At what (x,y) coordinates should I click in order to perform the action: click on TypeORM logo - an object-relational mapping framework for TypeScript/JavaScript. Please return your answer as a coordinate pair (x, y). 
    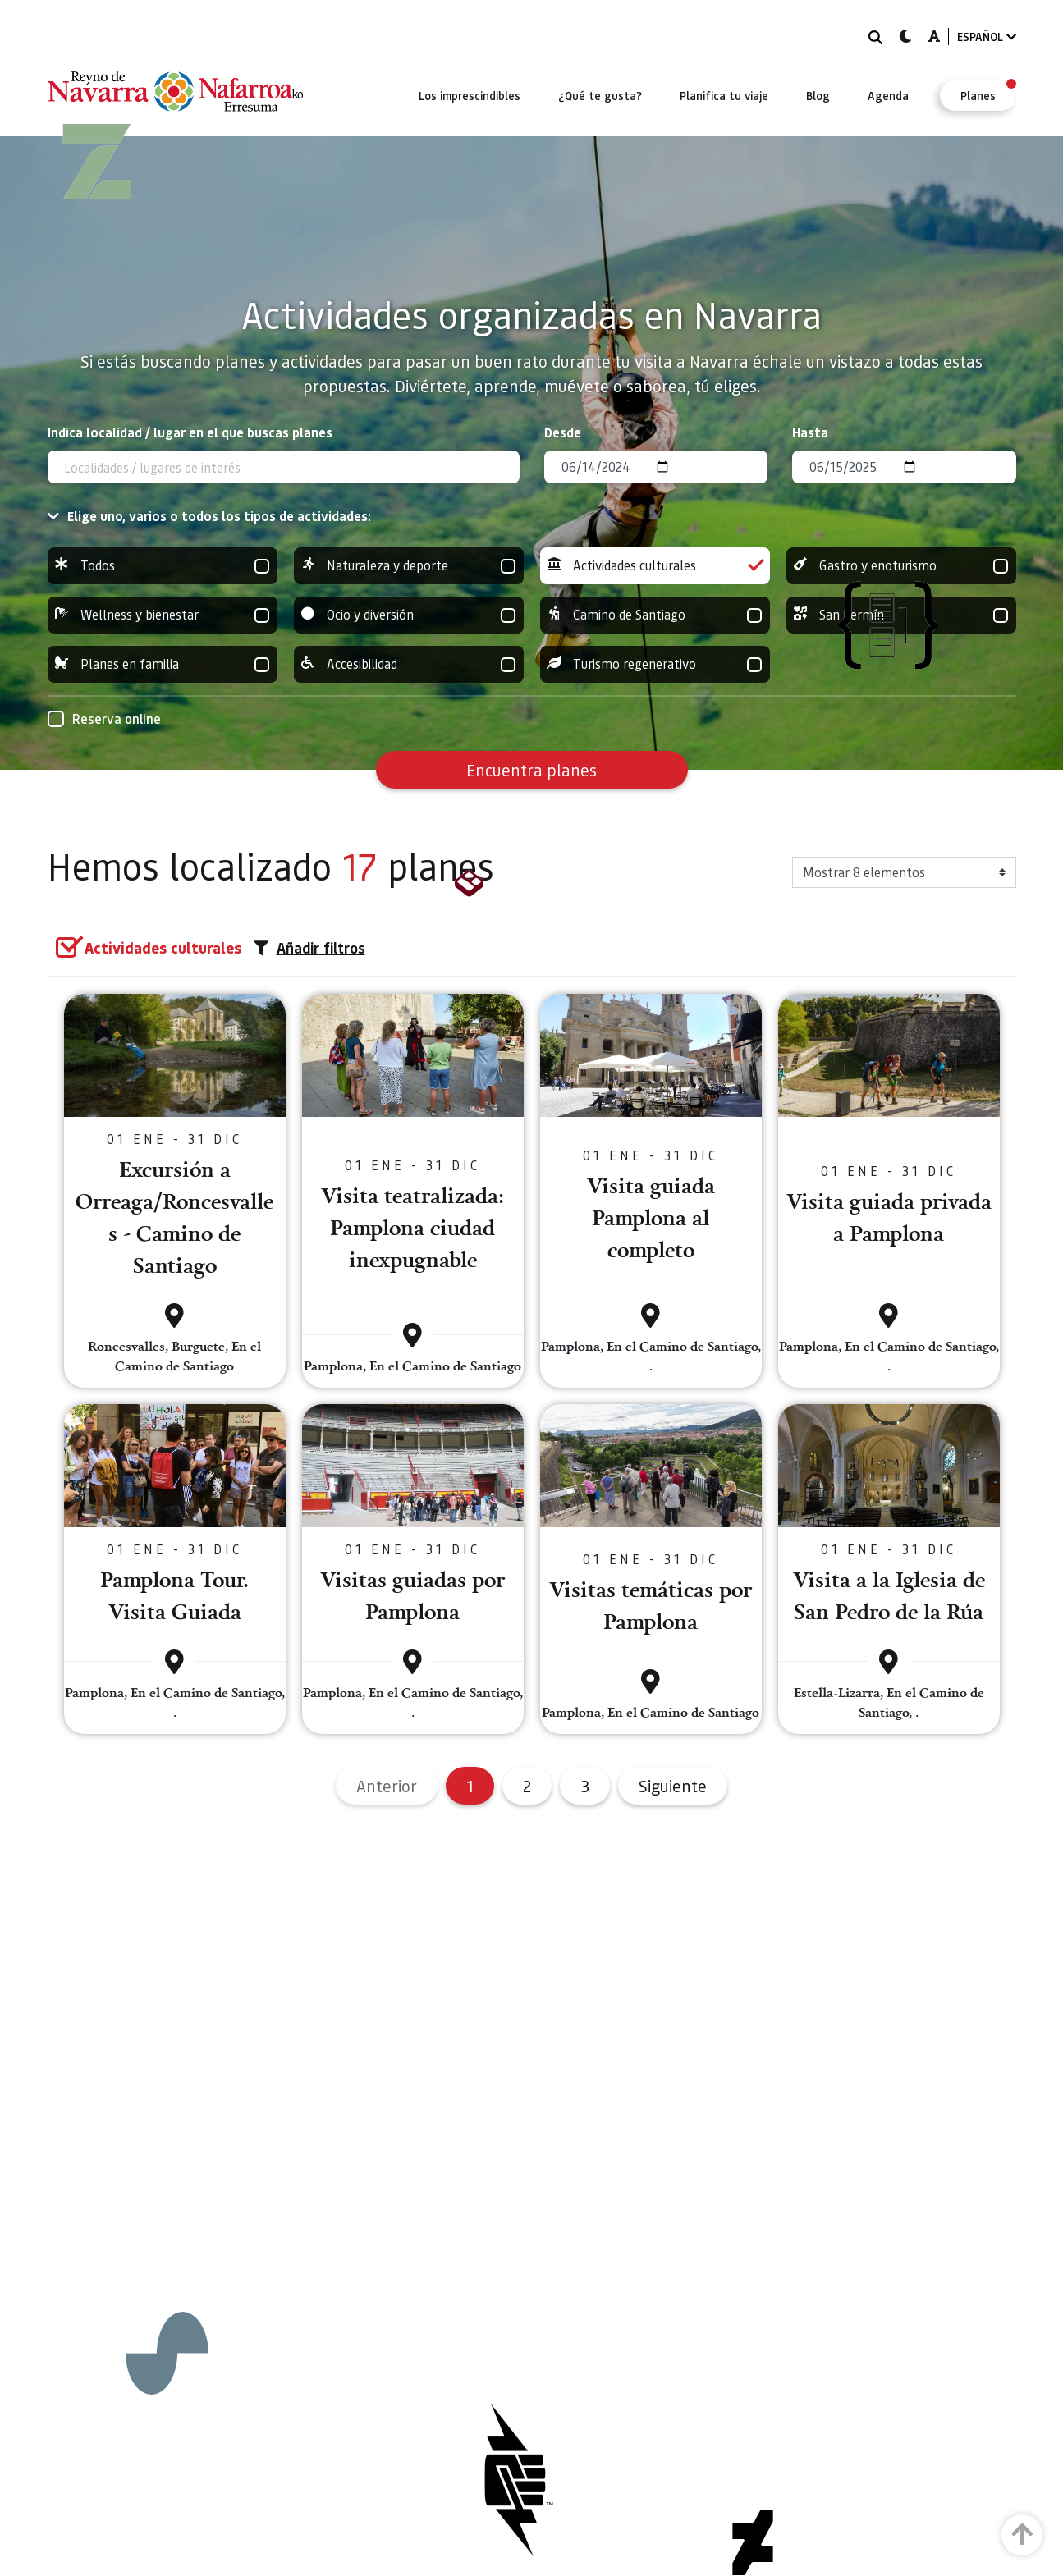
    Looking at the image, I should click on (888, 625).